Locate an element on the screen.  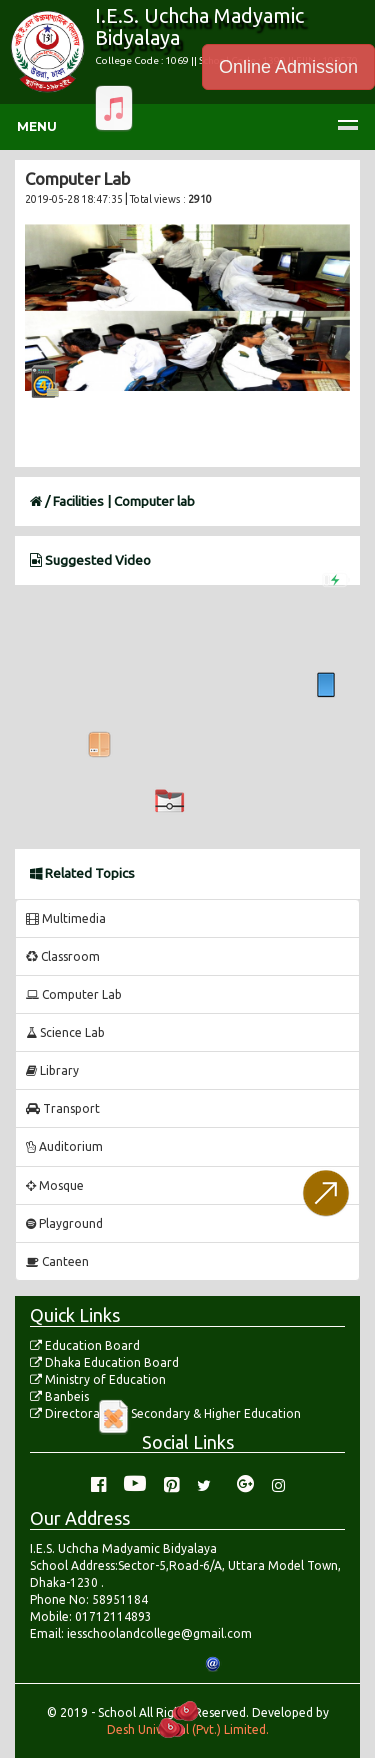
open folder containing pokémon timer ball assets is located at coordinates (169, 801).